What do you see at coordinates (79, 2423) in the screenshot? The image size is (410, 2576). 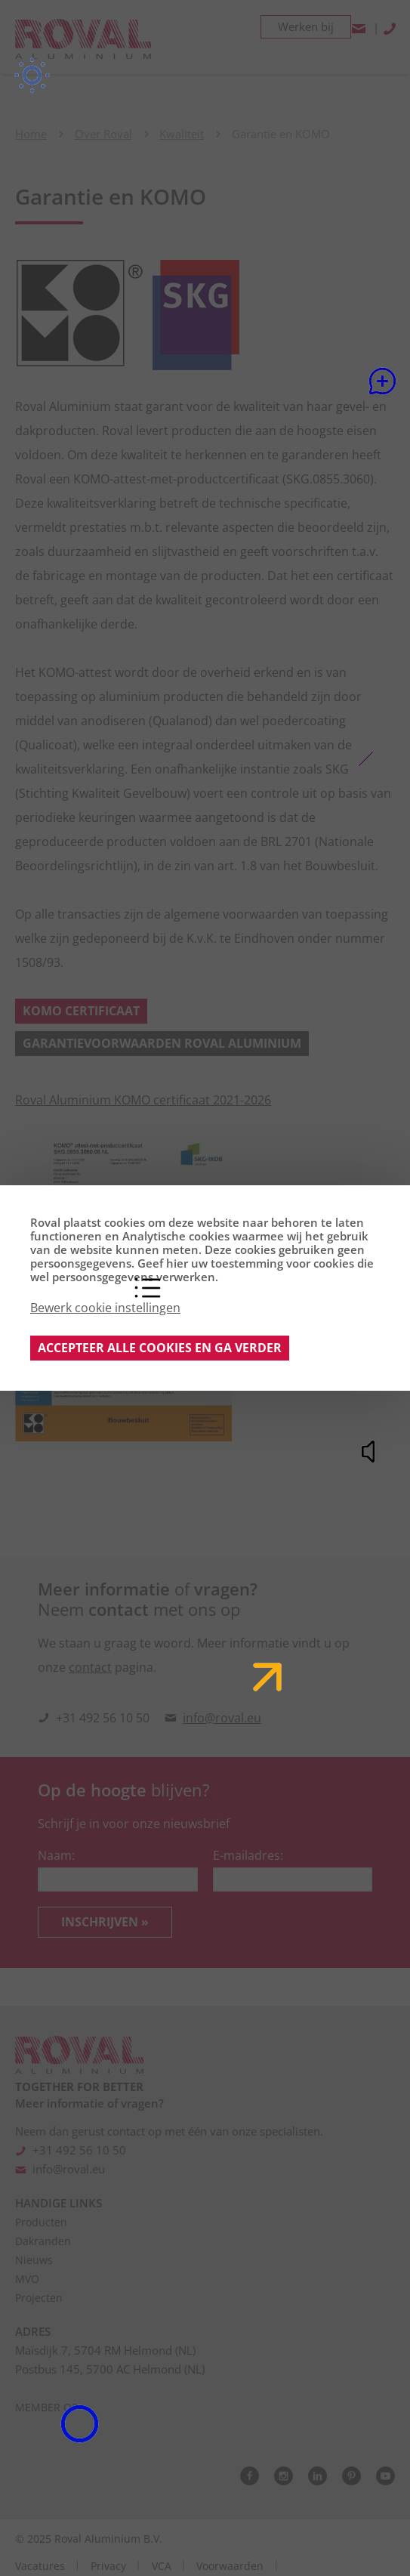 I see `unselected radio button or checkbox option` at bounding box center [79, 2423].